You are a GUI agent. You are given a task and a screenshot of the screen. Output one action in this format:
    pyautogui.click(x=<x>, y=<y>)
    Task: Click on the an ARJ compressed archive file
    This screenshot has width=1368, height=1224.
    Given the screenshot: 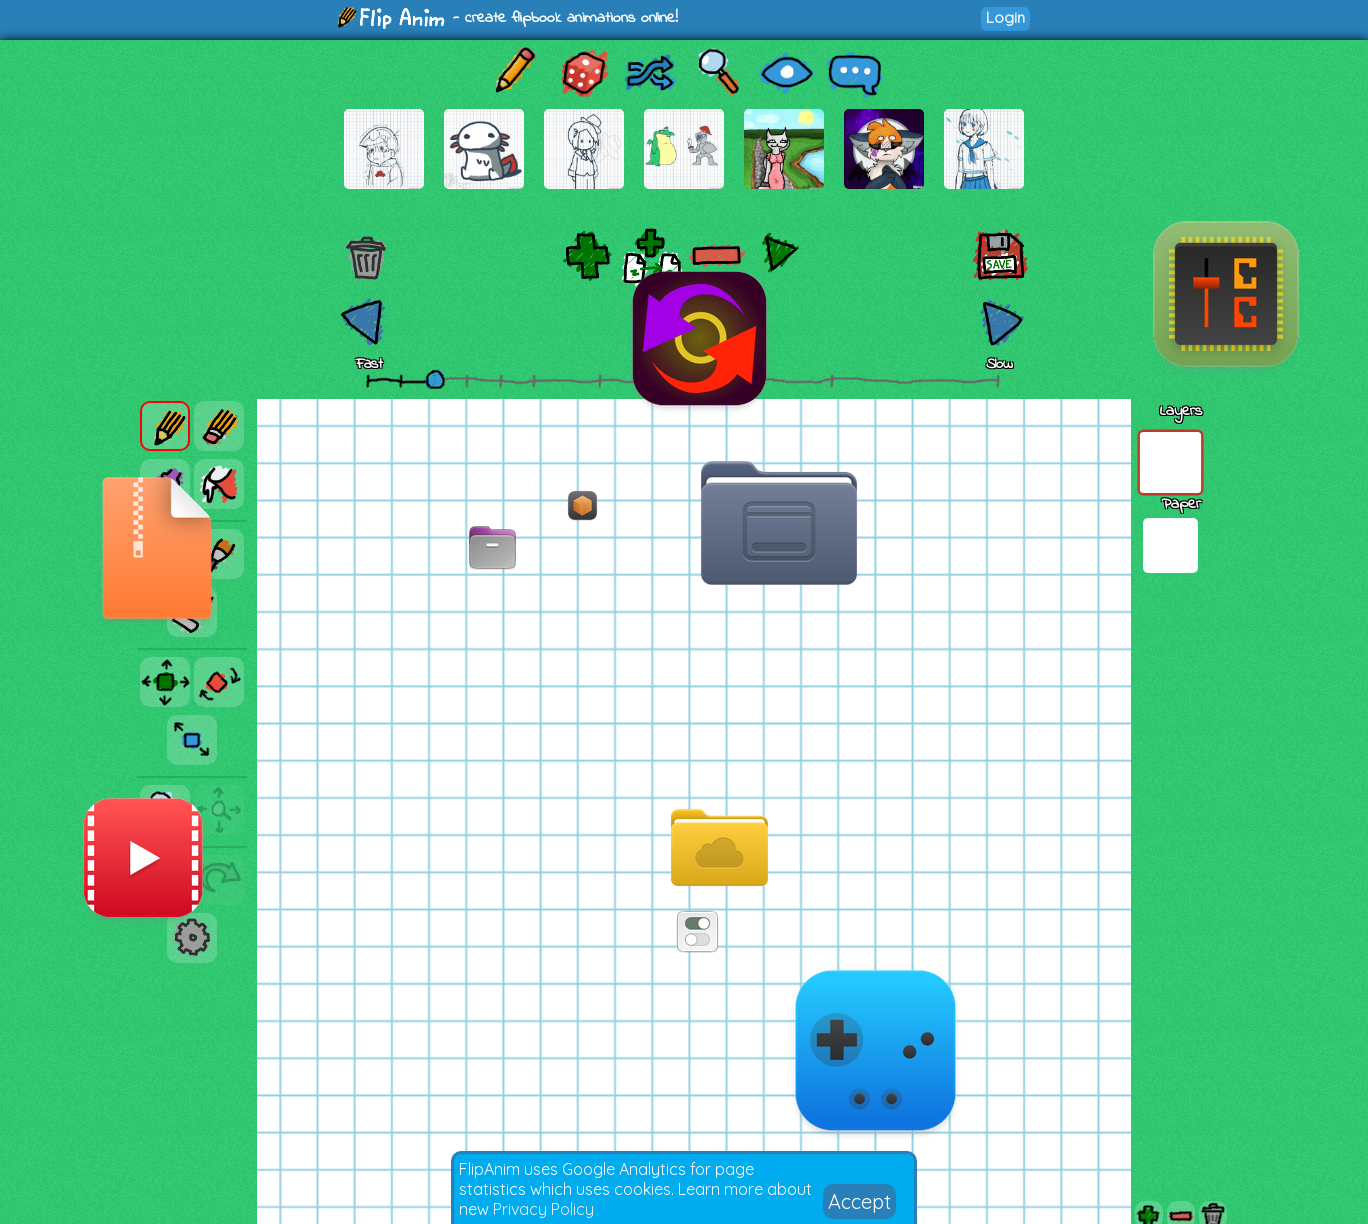 What is the action you would take?
    pyautogui.click(x=157, y=551)
    